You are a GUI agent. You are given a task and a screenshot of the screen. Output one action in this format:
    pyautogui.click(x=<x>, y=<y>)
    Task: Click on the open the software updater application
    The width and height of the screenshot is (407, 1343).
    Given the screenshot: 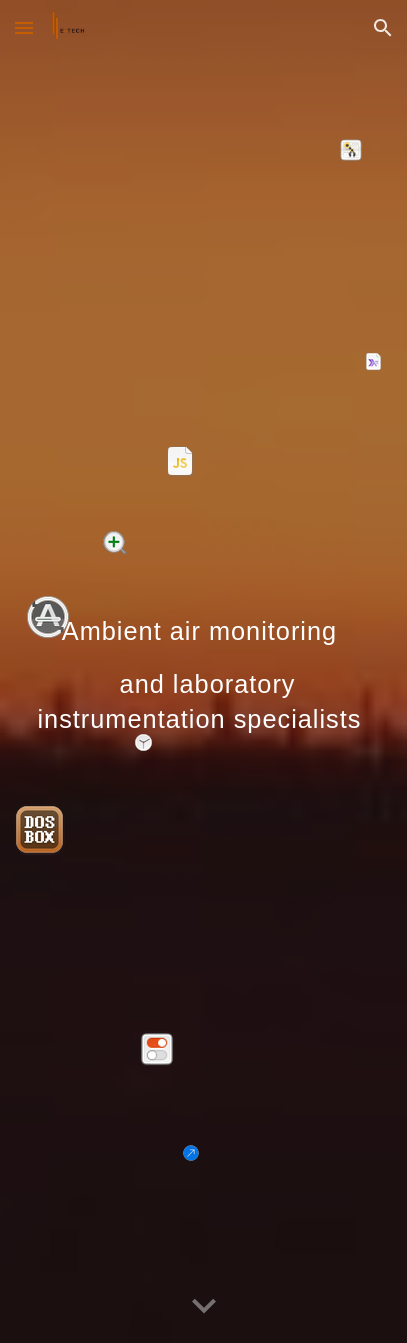 What is the action you would take?
    pyautogui.click(x=48, y=617)
    